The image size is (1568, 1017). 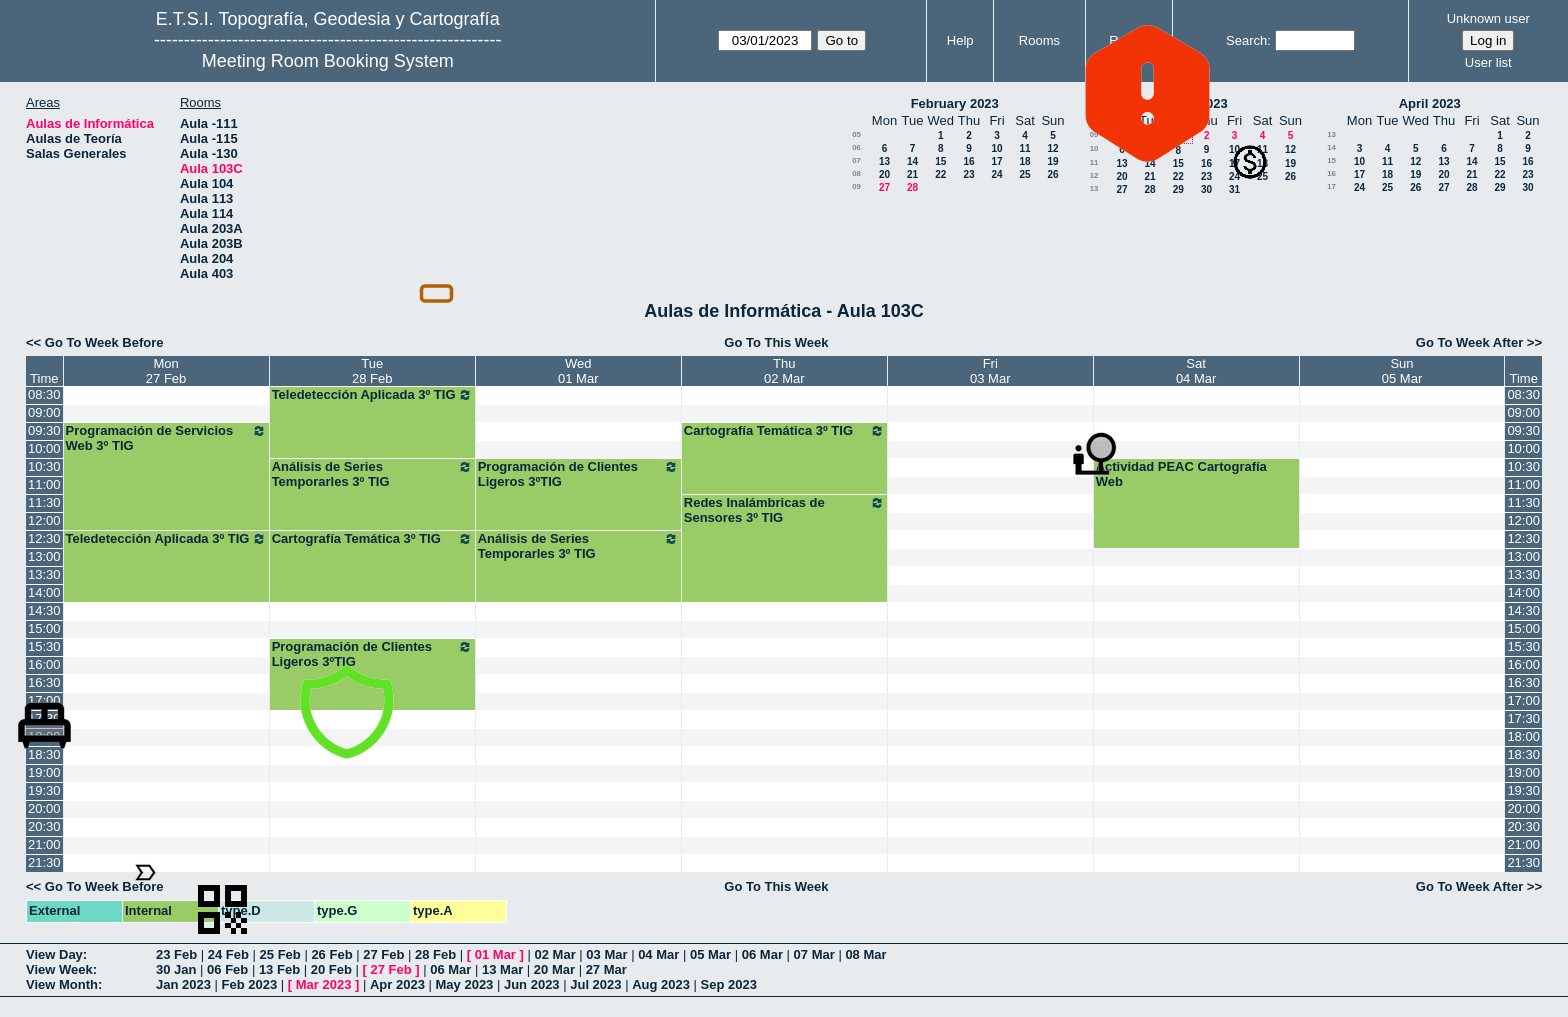 What do you see at coordinates (145, 872) in the screenshot?
I see `mark a message or item as important` at bounding box center [145, 872].